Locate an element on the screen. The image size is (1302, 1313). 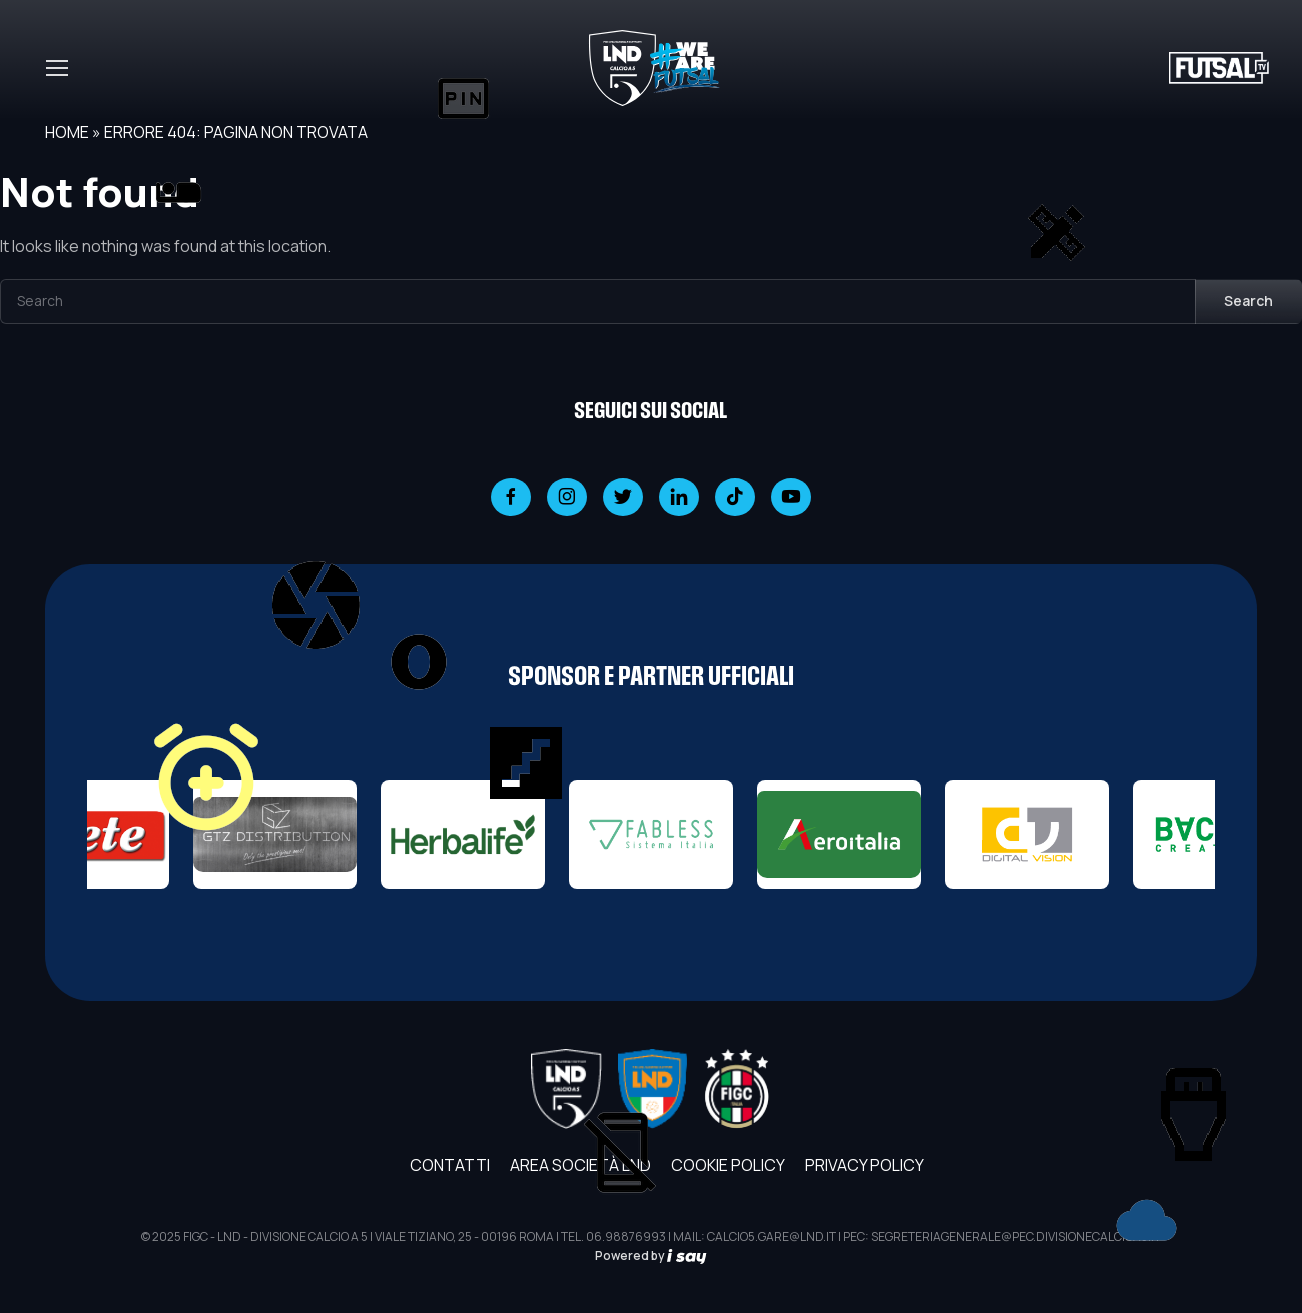
indicates stairs or stairway access is located at coordinates (526, 763).